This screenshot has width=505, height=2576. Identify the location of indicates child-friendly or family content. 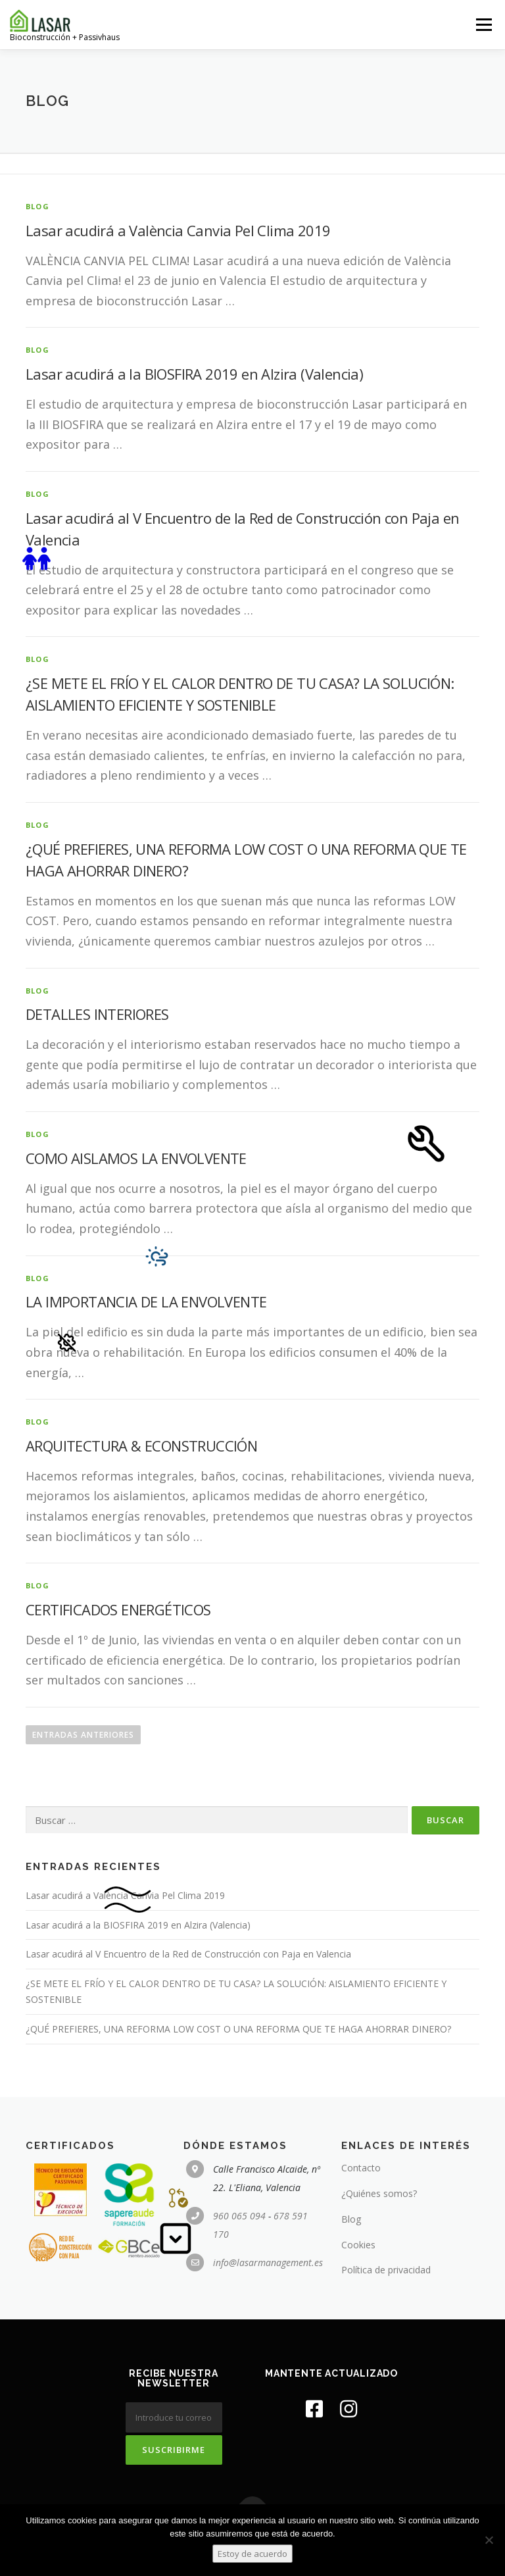
(37, 559).